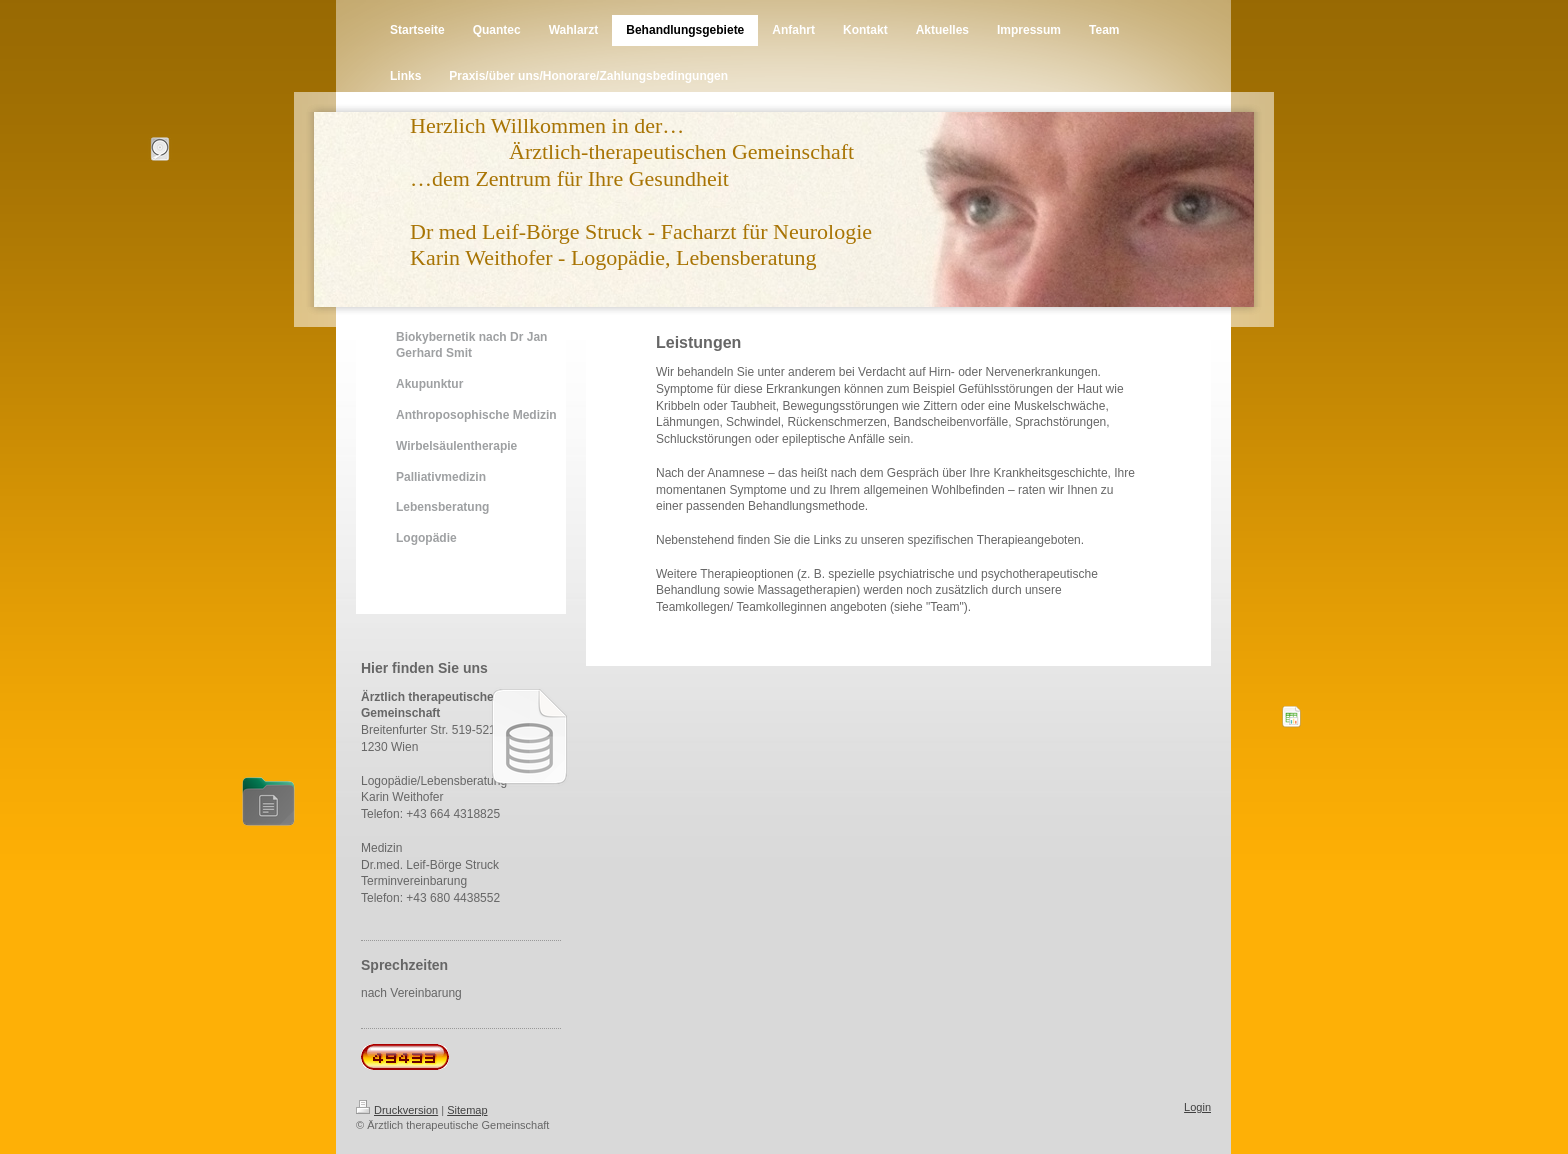 This screenshot has width=1568, height=1154. Describe the element at coordinates (1291, 716) in the screenshot. I see `openoffice calc spreadsheet file` at that location.